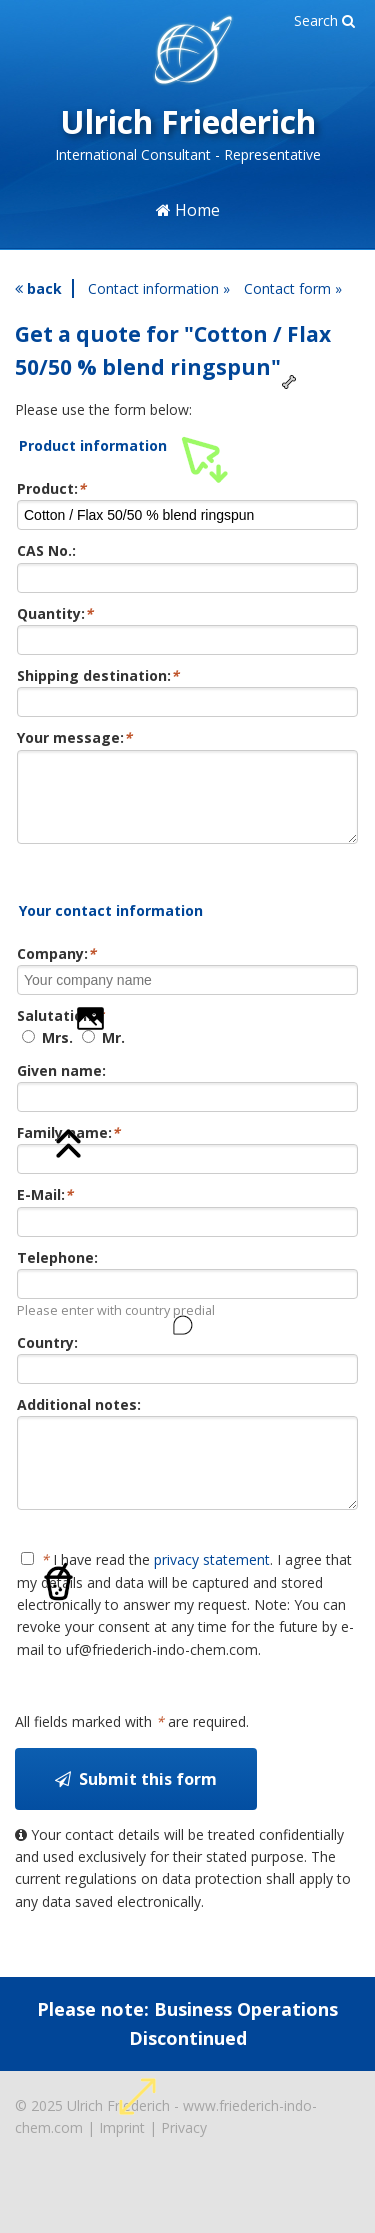 Image resolution: width=375 pixels, height=2233 pixels. I want to click on order bubble tea or boba drinks, so click(58, 1582).